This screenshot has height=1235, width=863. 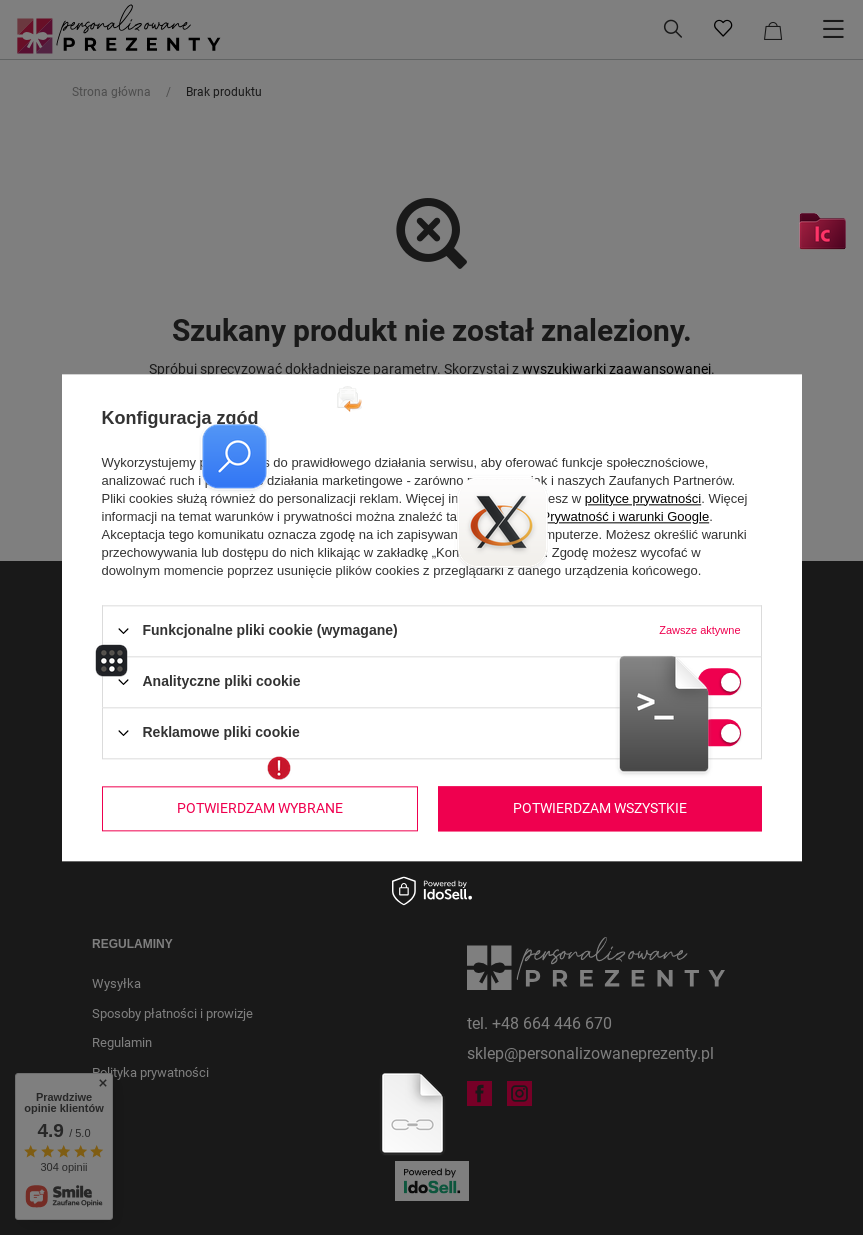 I want to click on open search or spotlight functionality, so click(x=234, y=457).